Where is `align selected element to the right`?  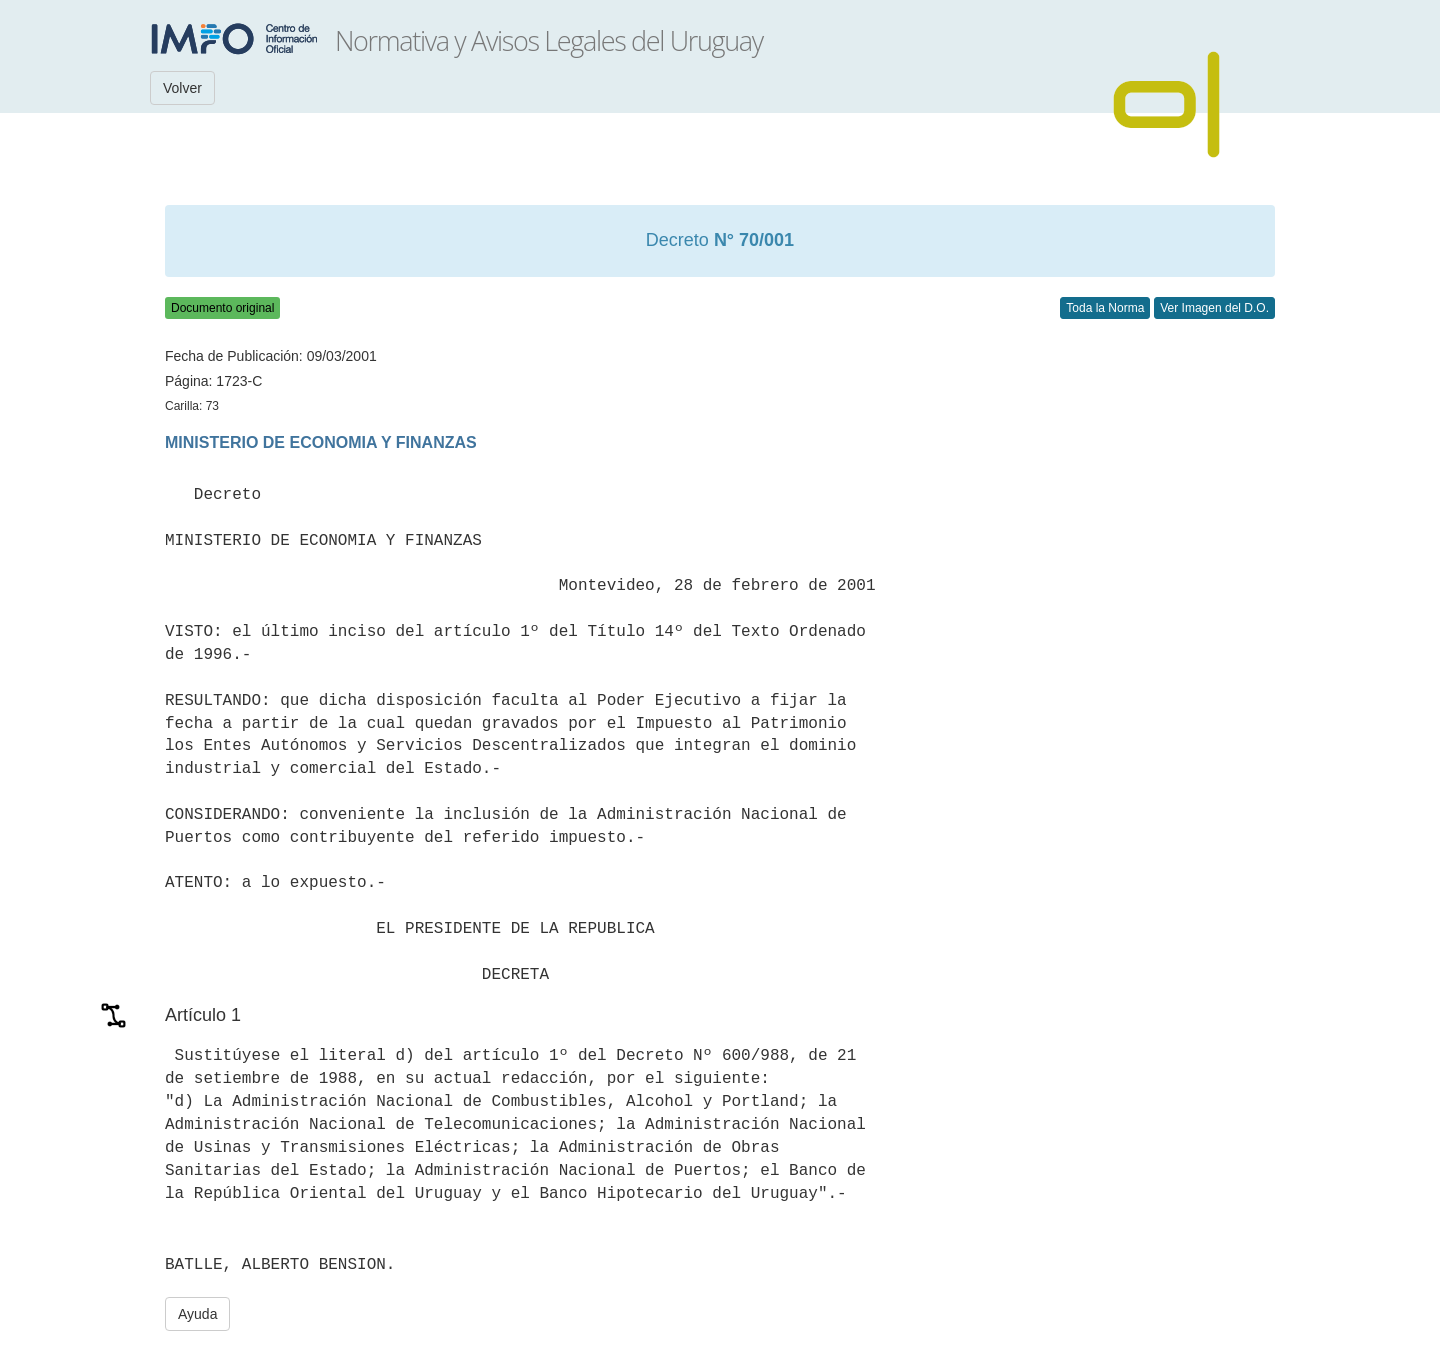
align selected element to the right is located at coordinates (1166, 104).